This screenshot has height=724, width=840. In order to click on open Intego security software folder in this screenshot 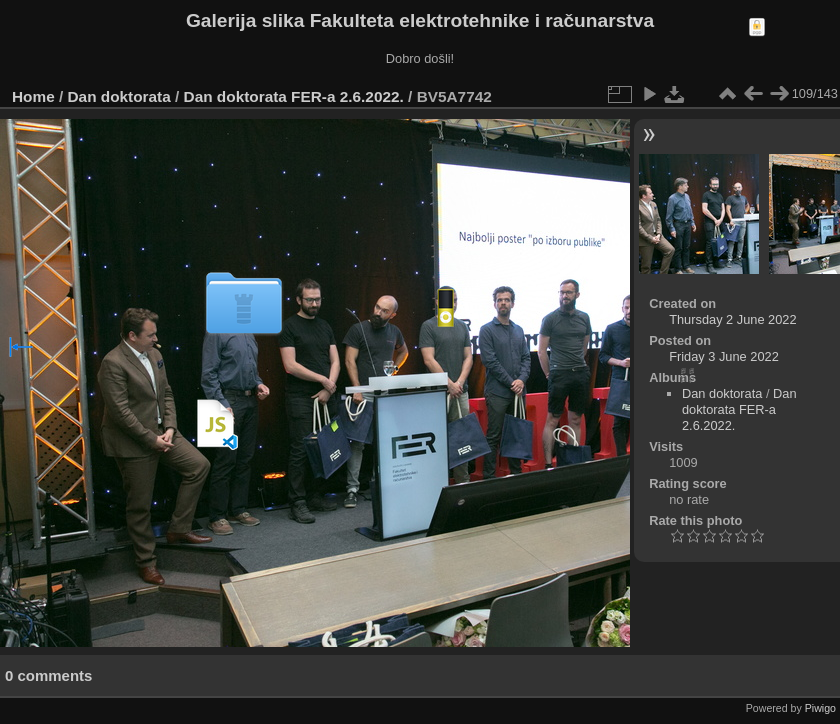, I will do `click(244, 303)`.